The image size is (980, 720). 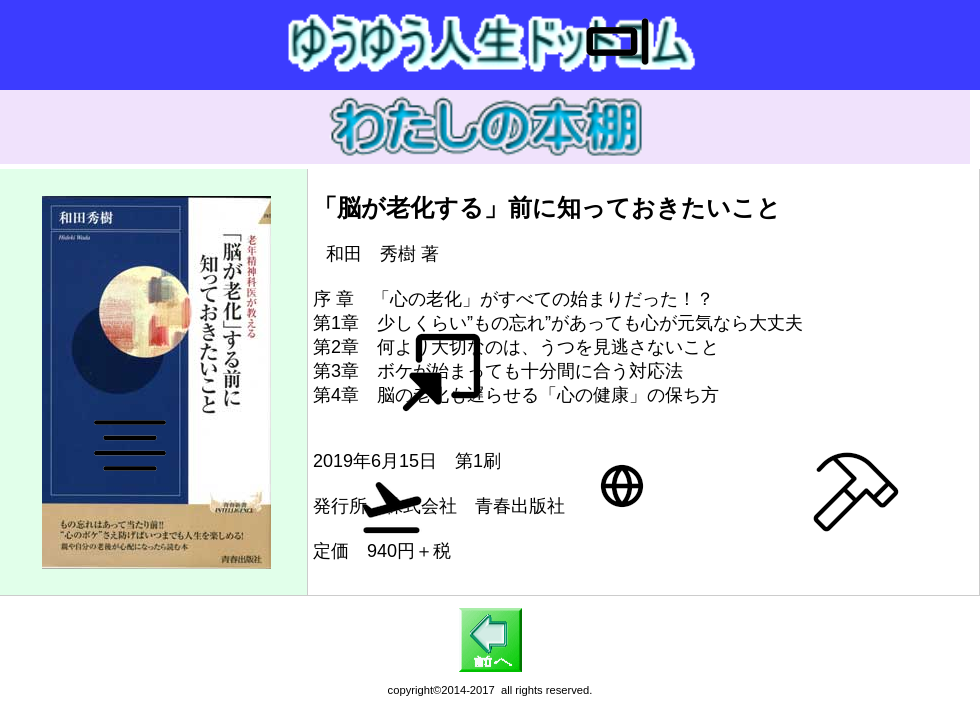 I want to click on view flight departure information, so click(x=391, y=506).